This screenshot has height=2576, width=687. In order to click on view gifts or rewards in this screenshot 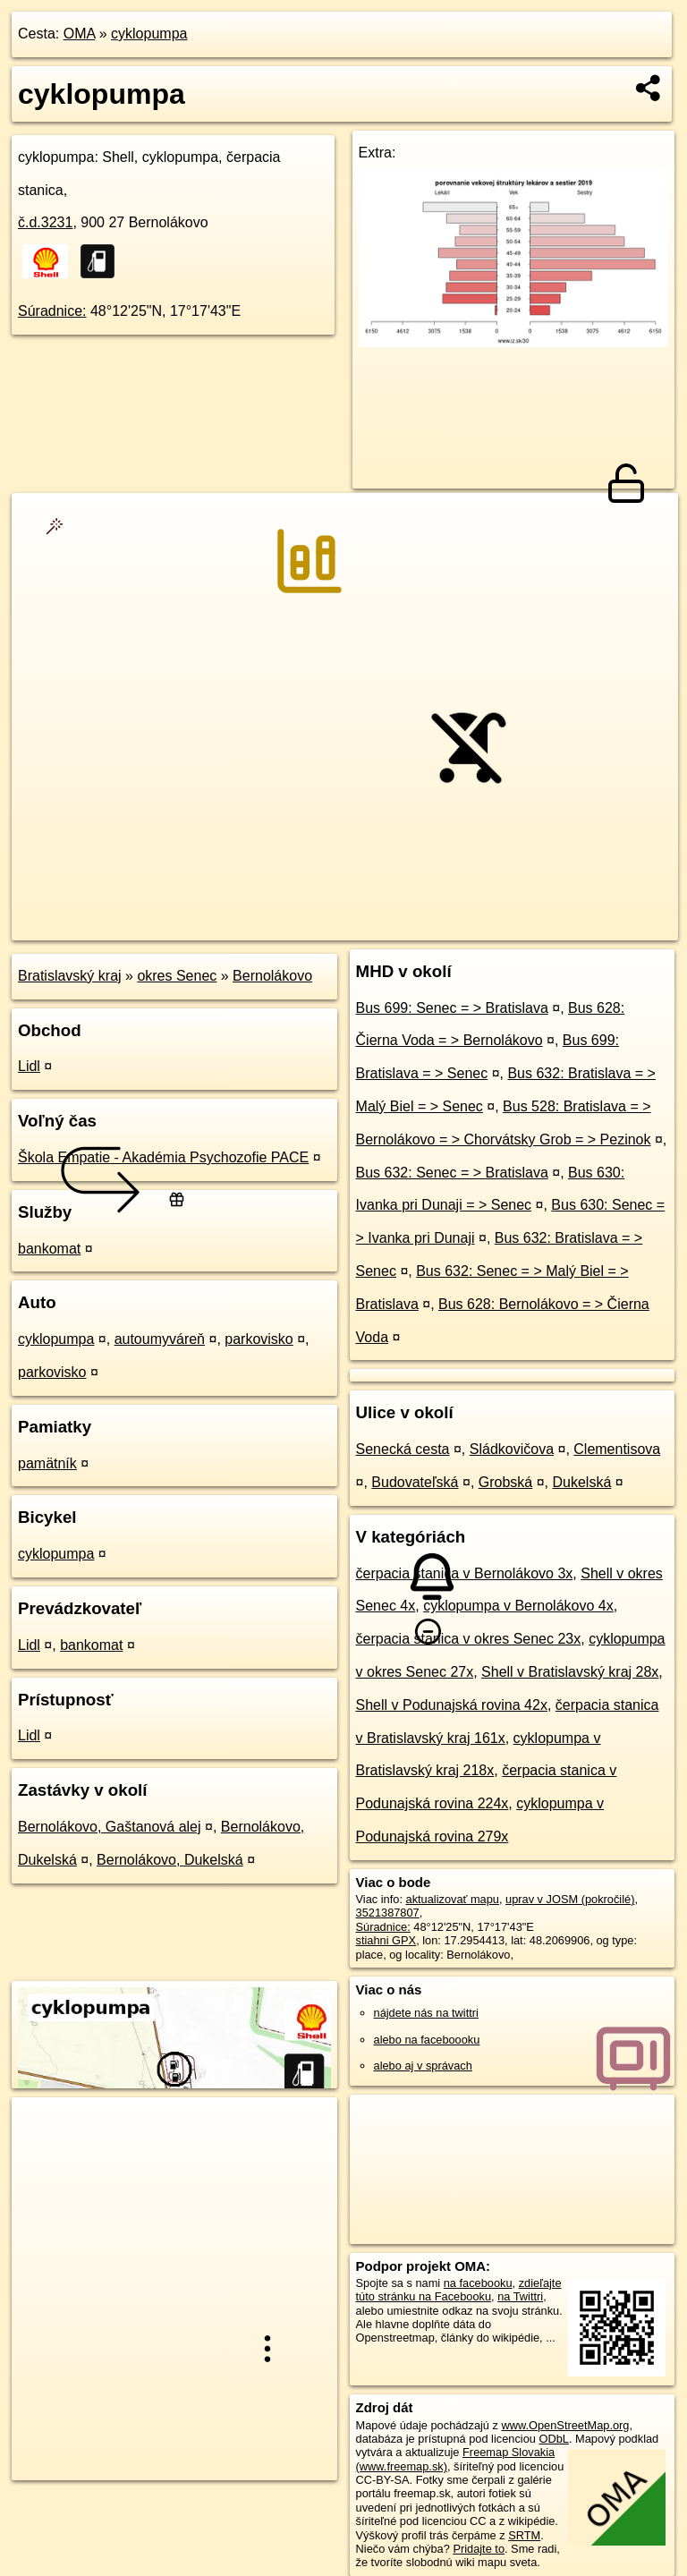, I will do `click(176, 1199)`.